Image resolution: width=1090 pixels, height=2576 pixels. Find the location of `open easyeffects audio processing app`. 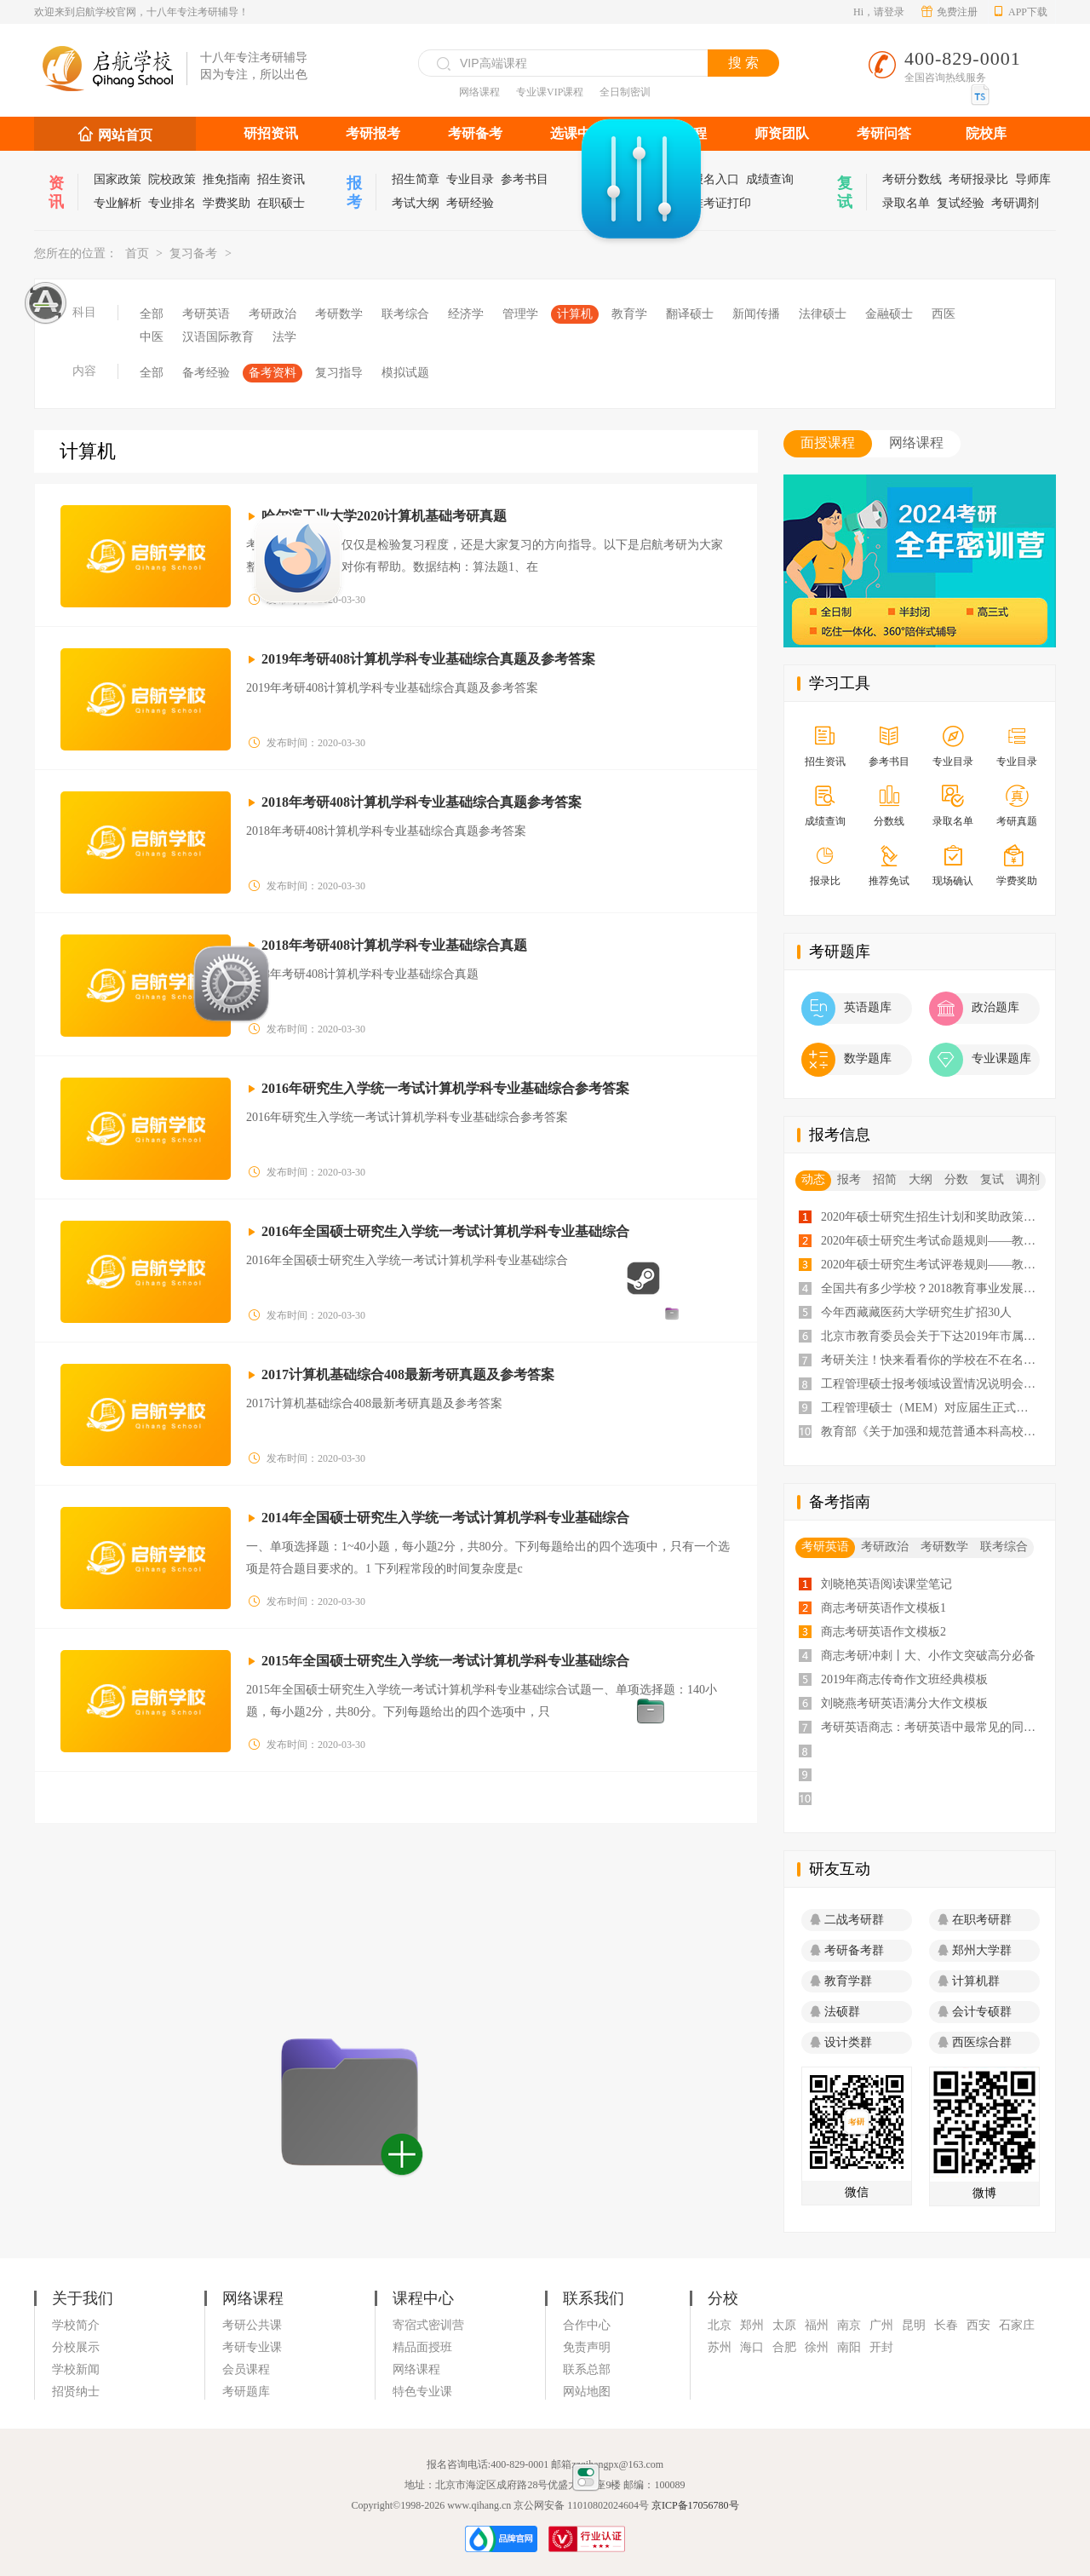

open easyeffects audio processing app is located at coordinates (641, 179).